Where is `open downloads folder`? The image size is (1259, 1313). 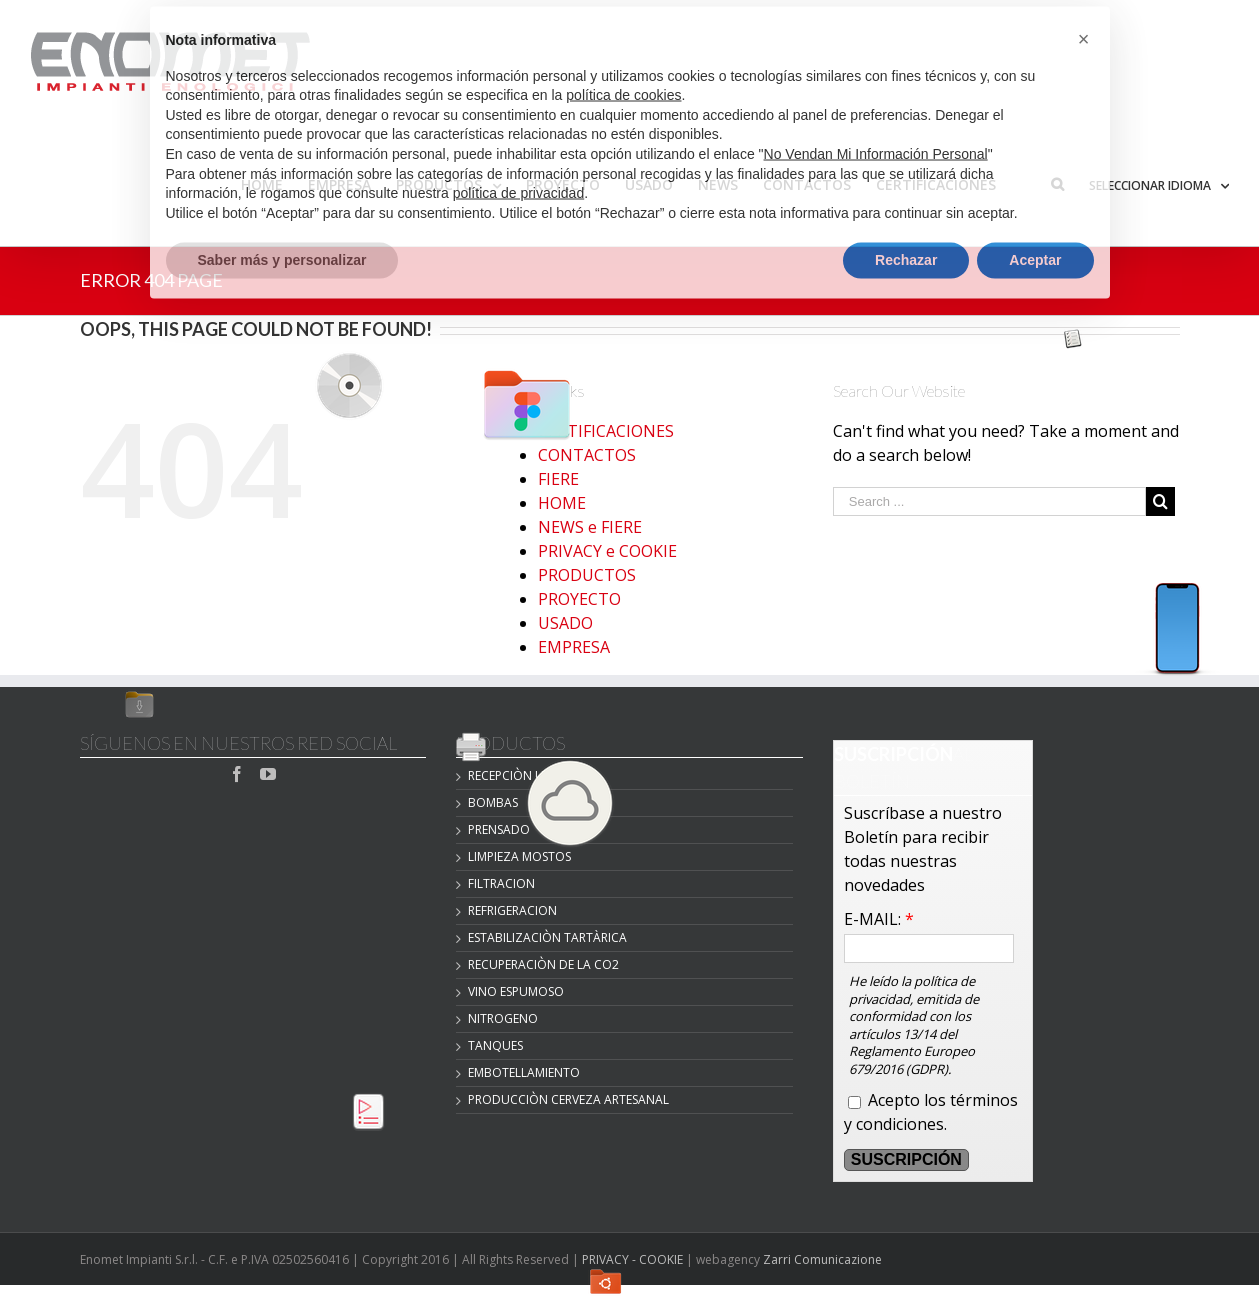 open downloads folder is located at coordinates (139, 704).